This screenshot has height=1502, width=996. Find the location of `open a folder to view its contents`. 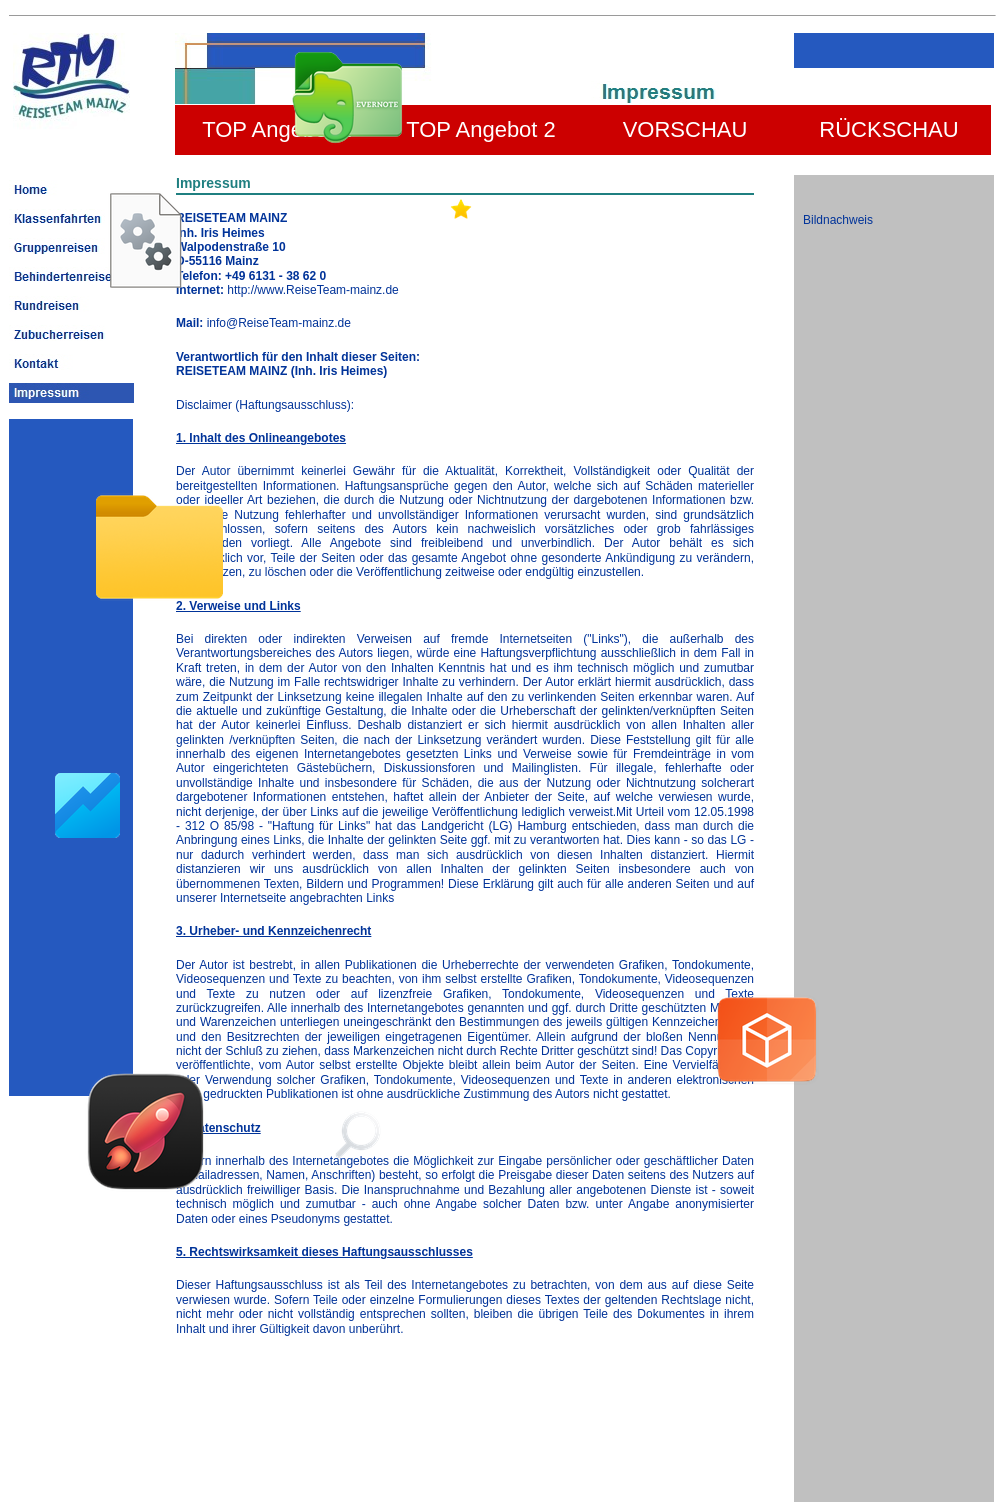

open a folder to view its contents is located at coordinates (159, 548).